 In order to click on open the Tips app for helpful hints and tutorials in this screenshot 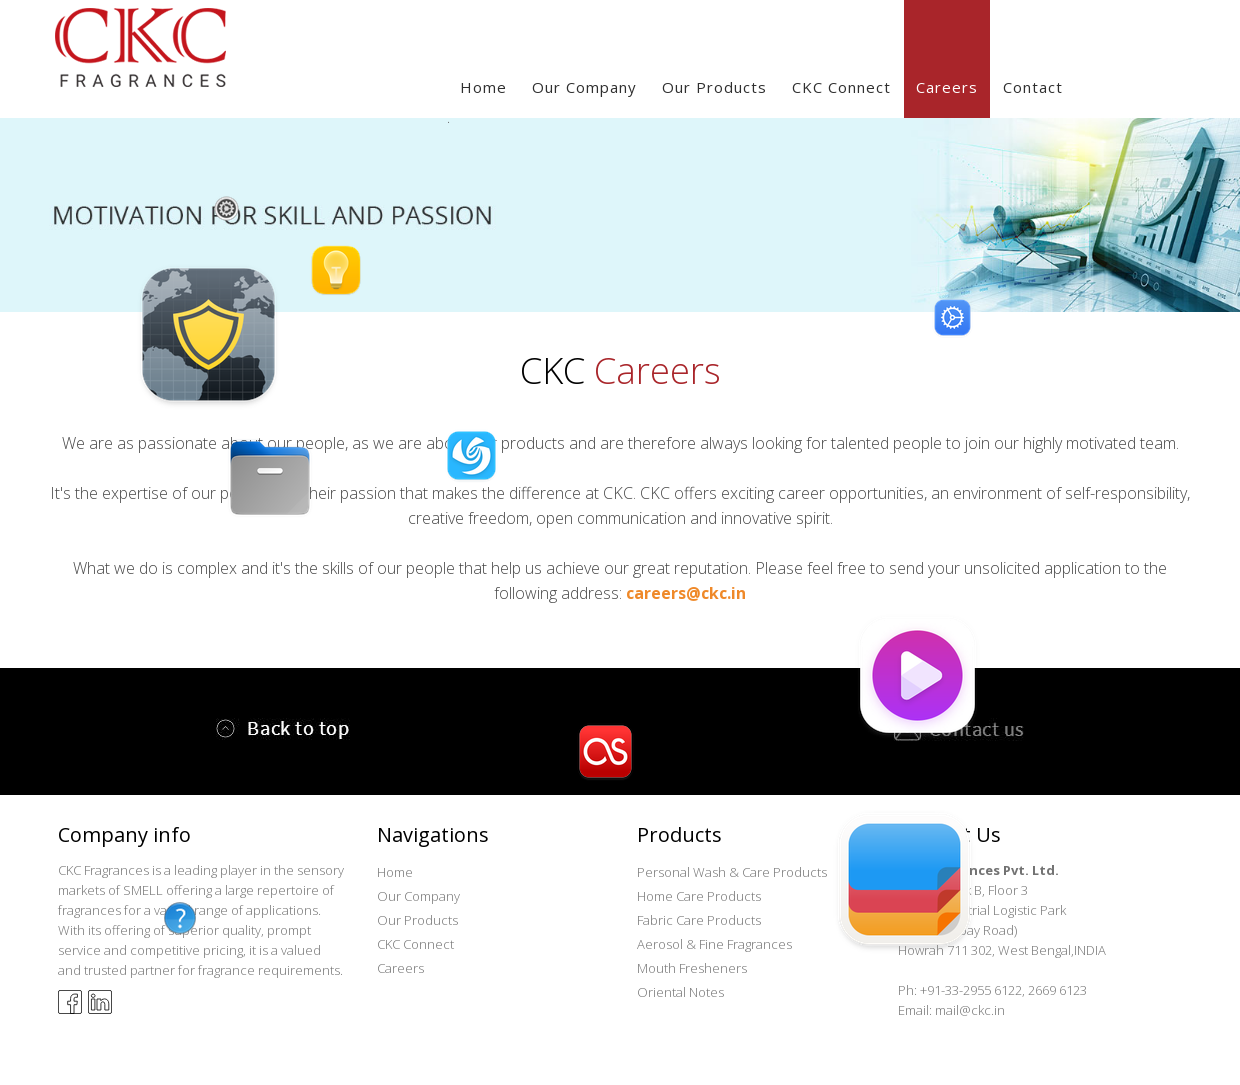, I will do `click(336, 270)`.